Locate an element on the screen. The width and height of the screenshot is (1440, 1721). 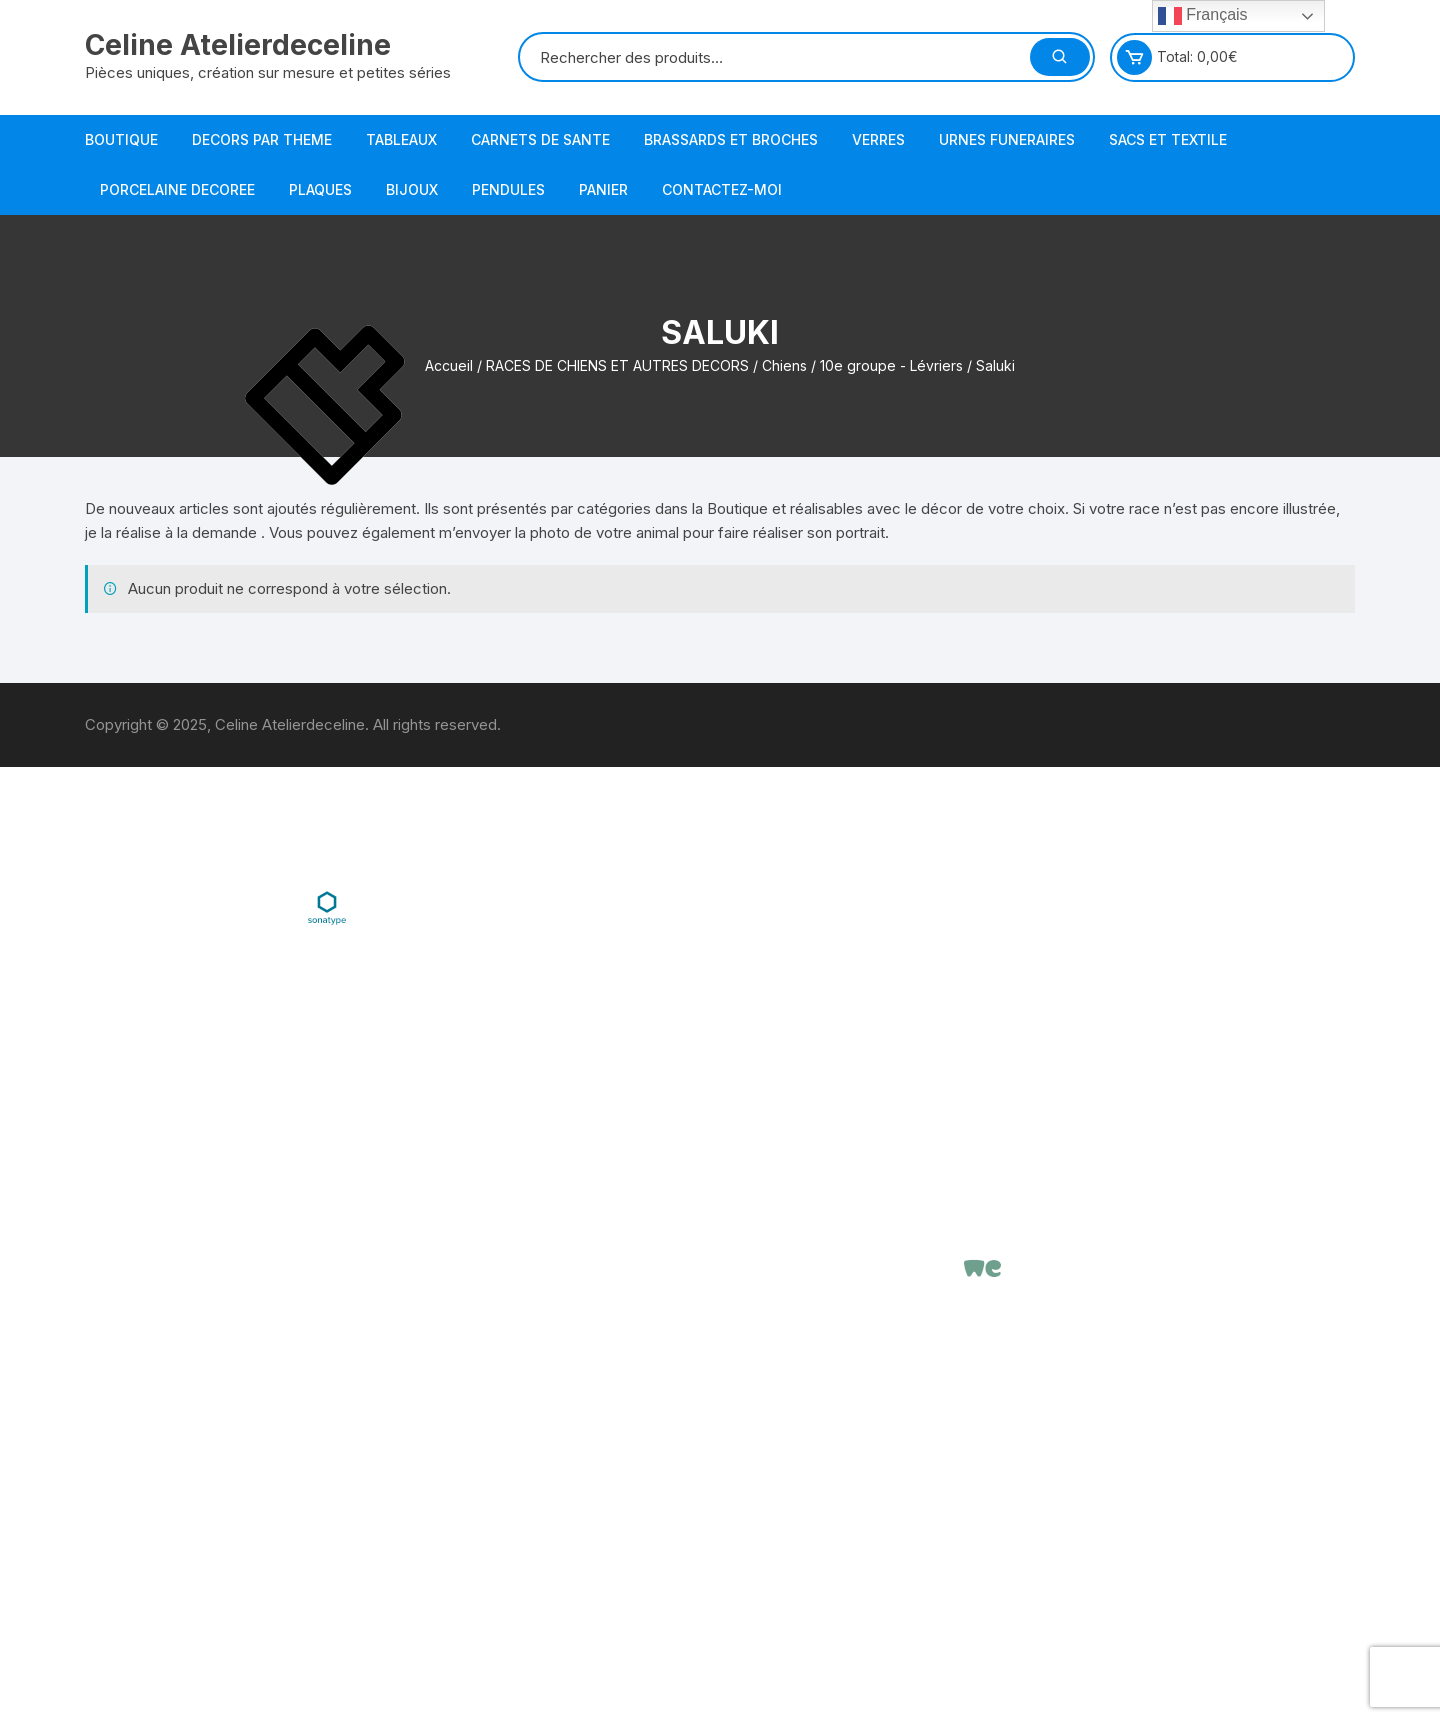
navigate to Sonatype website or services is located at coordinates (327, 908).